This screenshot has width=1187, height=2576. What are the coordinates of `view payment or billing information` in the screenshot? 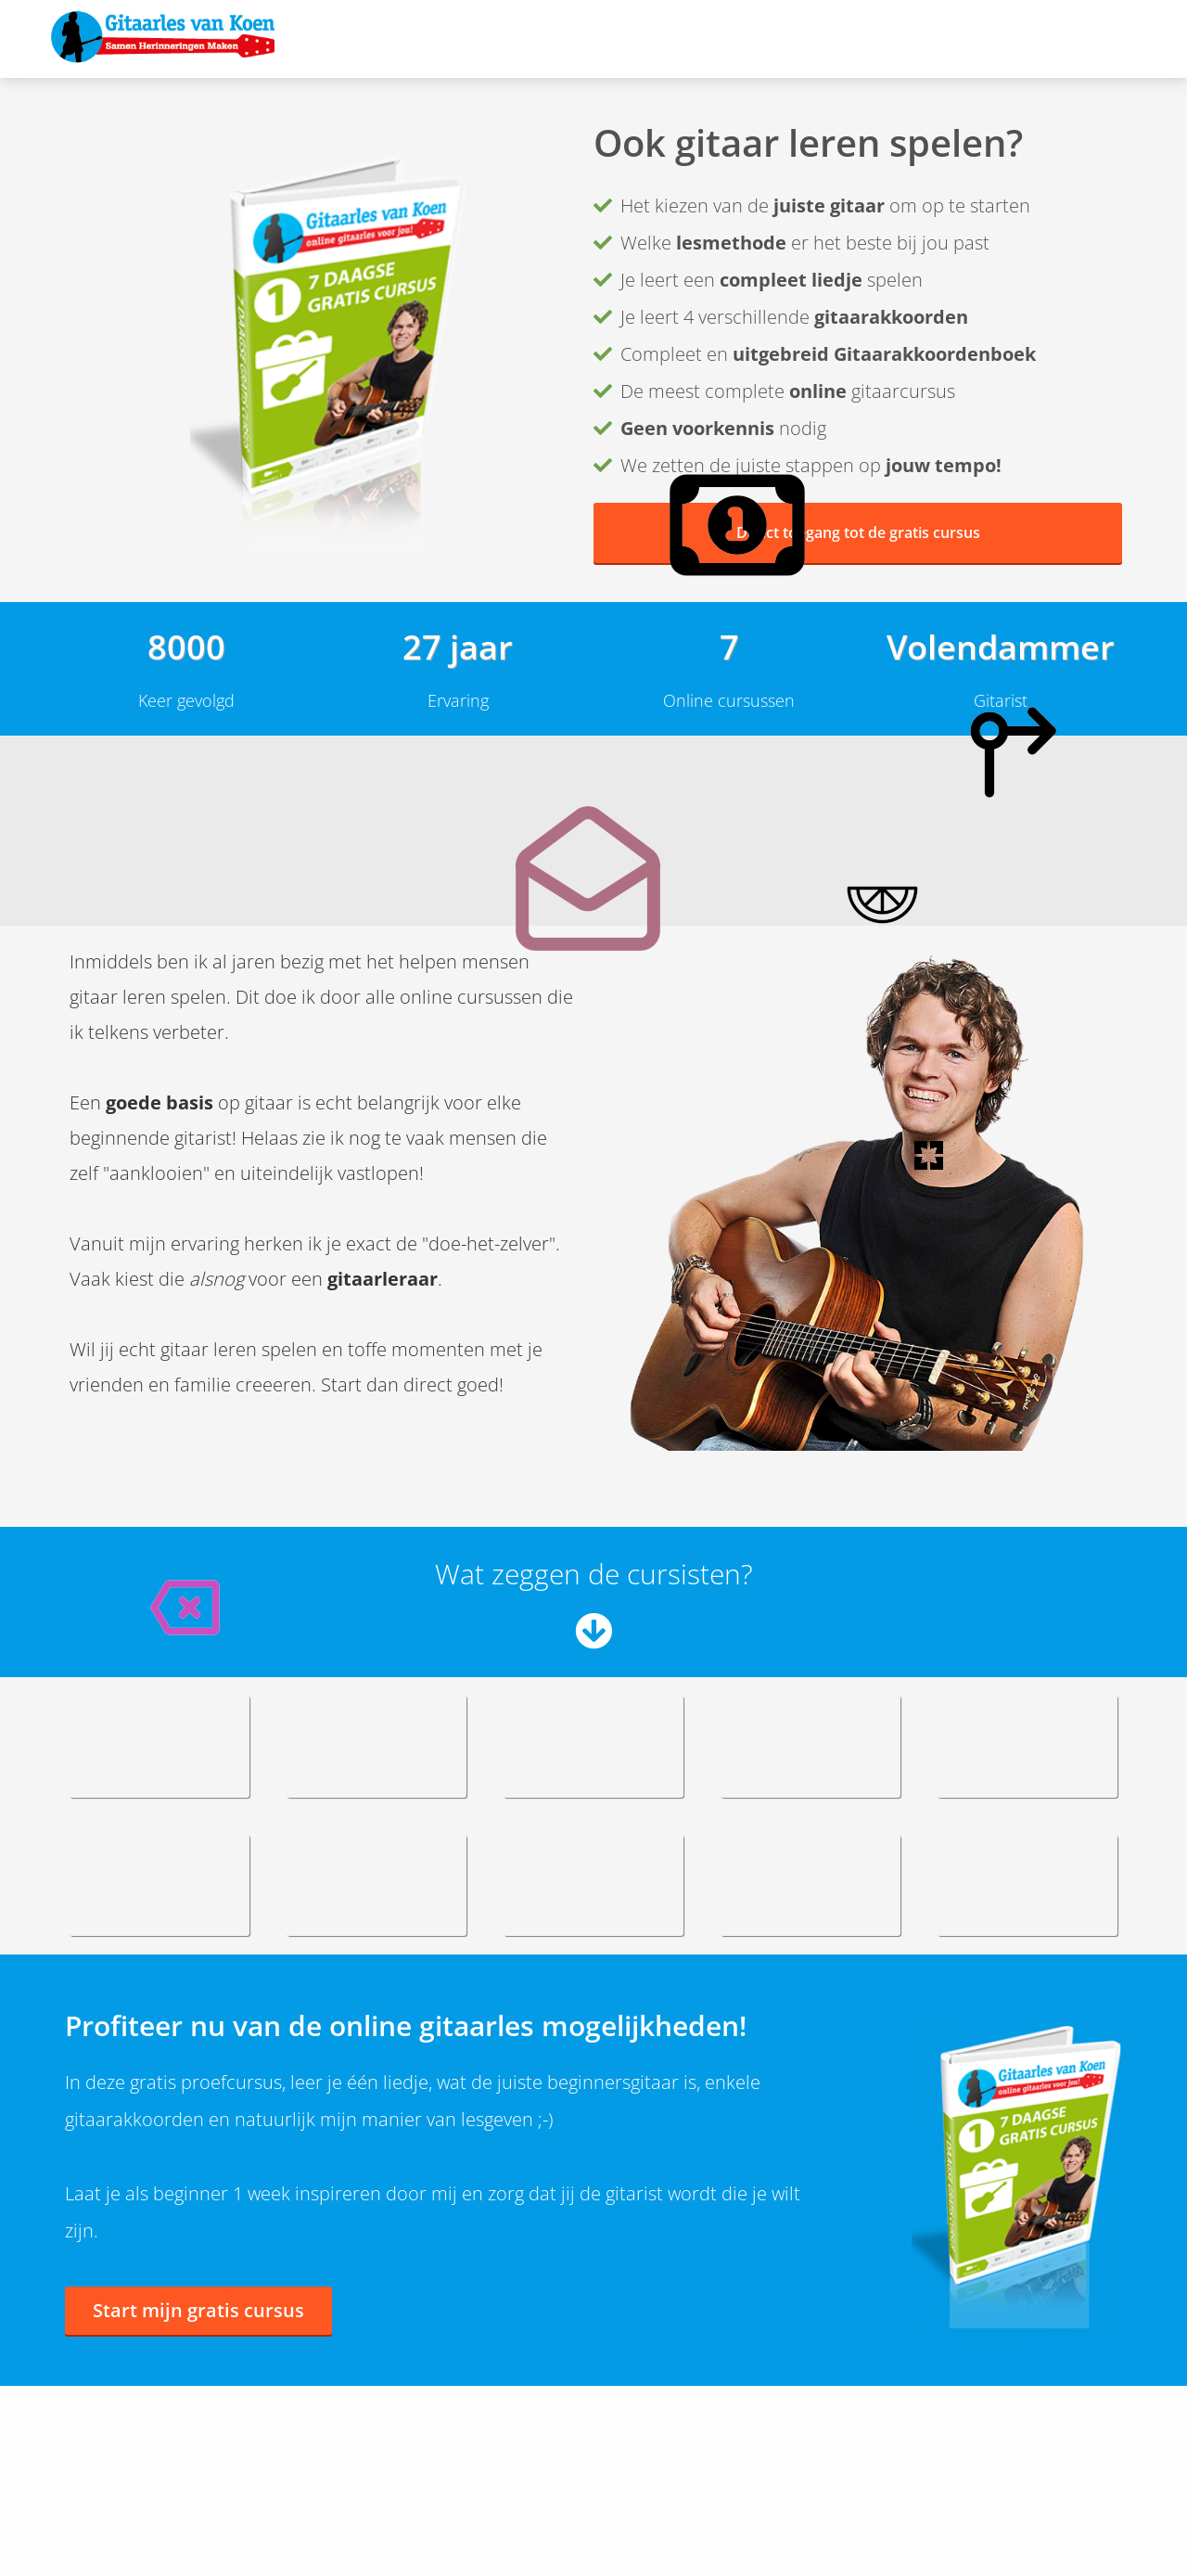 It's located at (737, 525).